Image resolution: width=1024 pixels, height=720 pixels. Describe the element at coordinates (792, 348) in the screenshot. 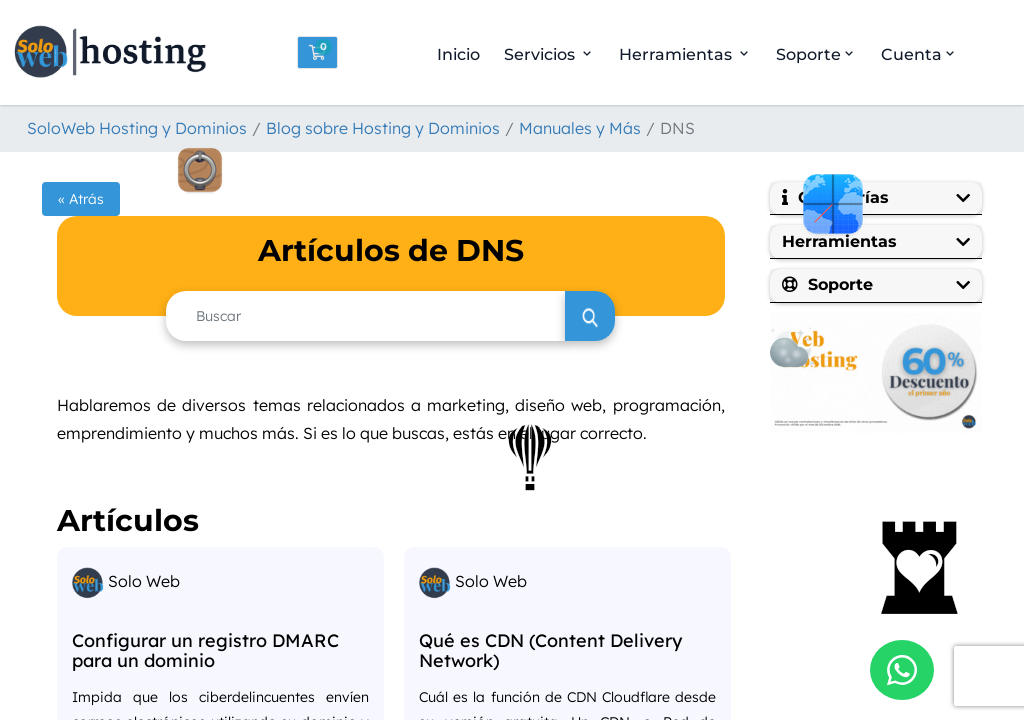

I see `indicates cloudy nighttime weather conditions` at that location.